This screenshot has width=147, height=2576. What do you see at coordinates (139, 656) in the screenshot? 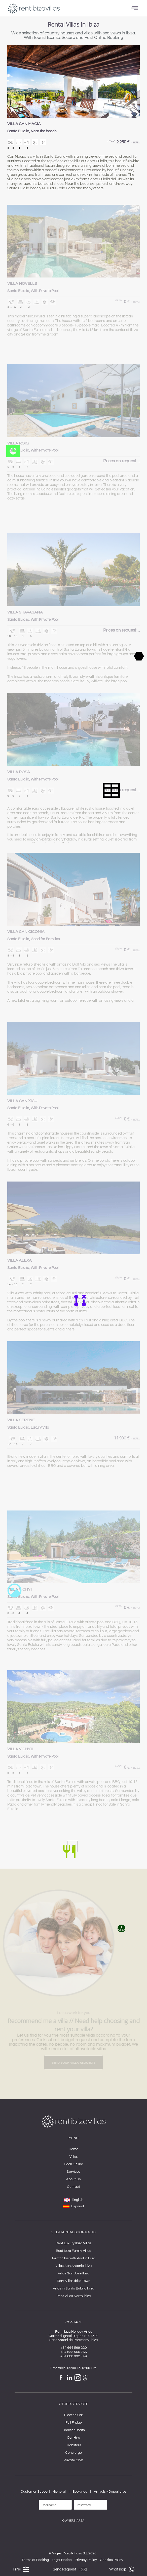
I see `generic shape or placeholder icon` at bounding box center [139, 656].